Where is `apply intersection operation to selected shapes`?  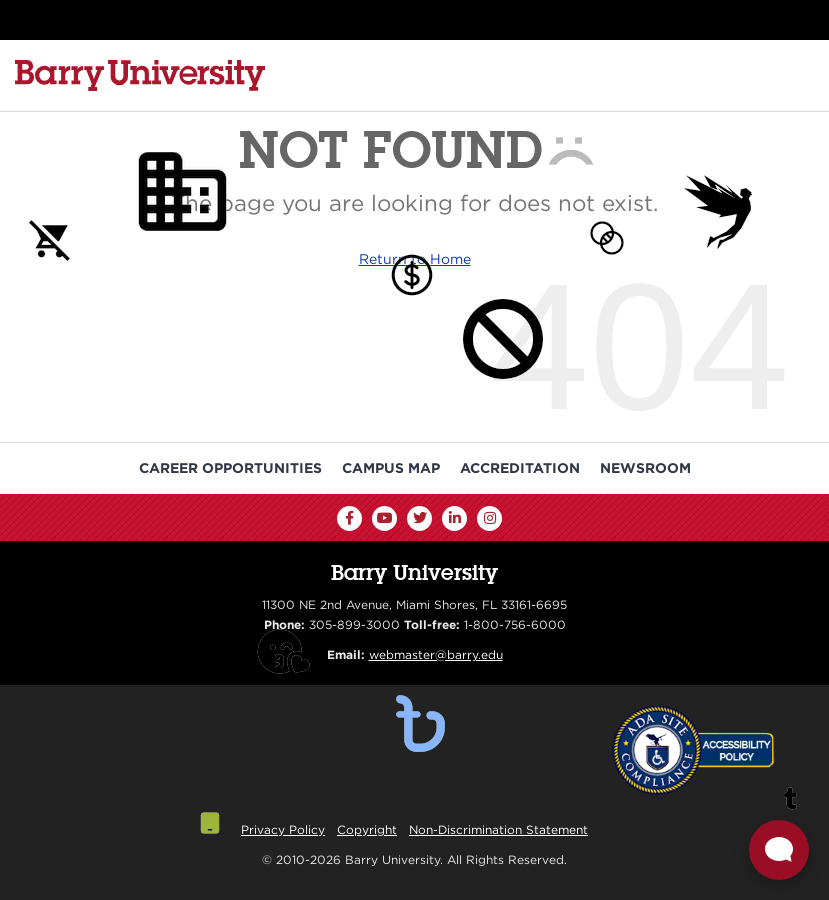
apply intersection operation to selected shapes is located at coordinates (607, 238).